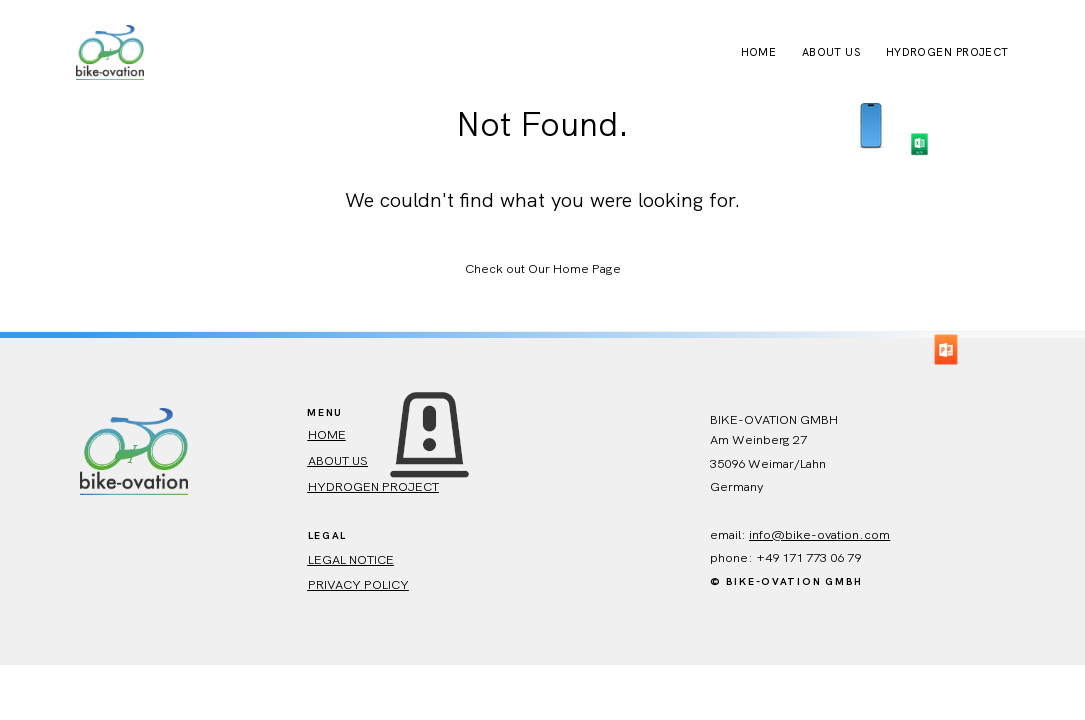 The image size is (1085, 720). I want to click on manage connected iPhone device, so click(871, 126).